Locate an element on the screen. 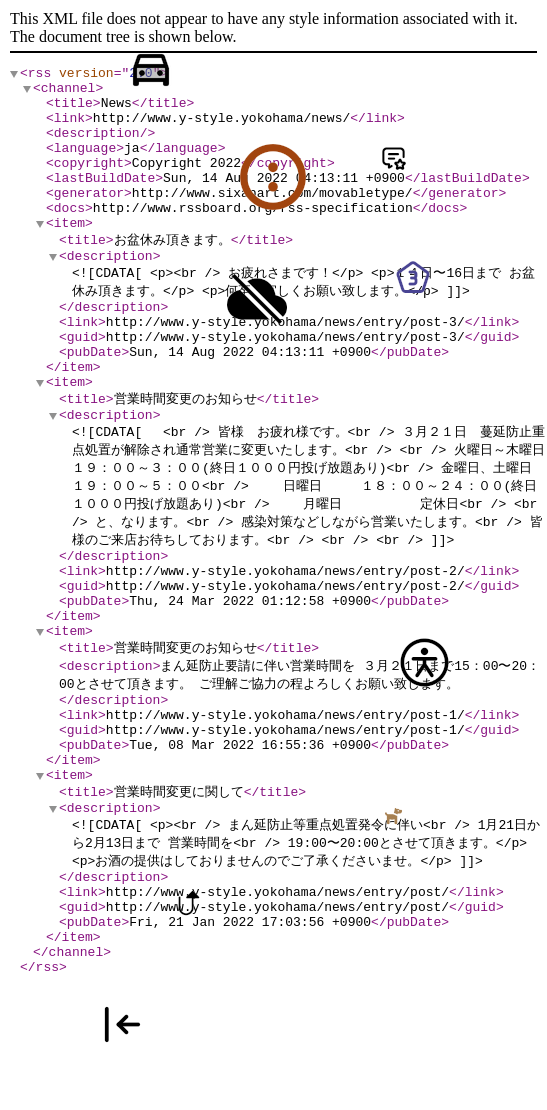 The width and height of the screenshot is (547, 1110). view starred messages is located at coordinates (393, 157).